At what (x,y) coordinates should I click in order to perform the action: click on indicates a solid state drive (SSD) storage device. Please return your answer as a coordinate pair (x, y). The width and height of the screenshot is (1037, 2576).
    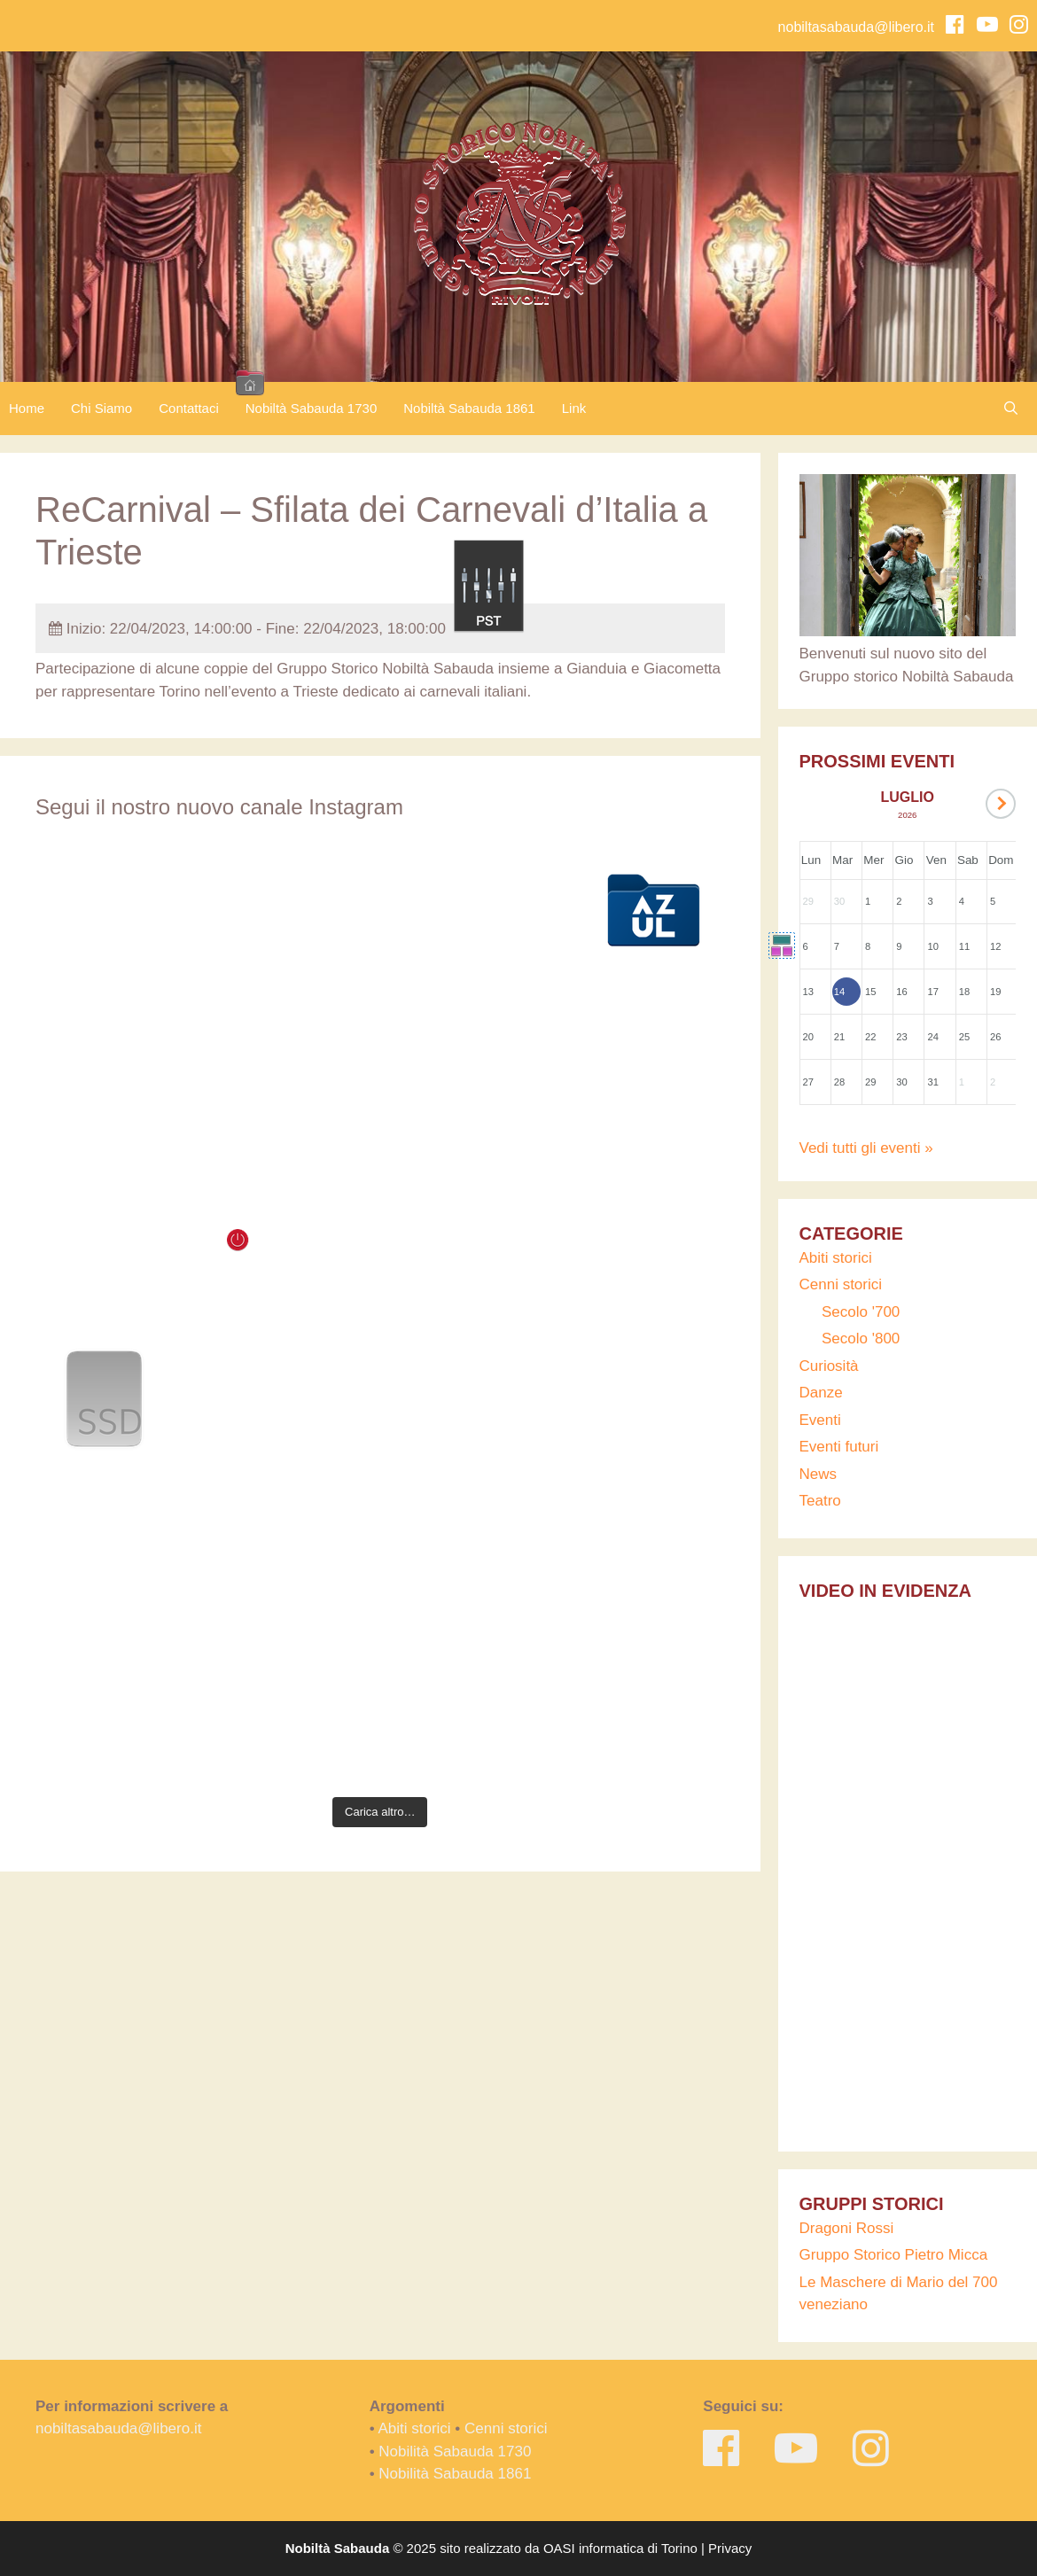
    Looking at the image, I should click on (104, 1398).